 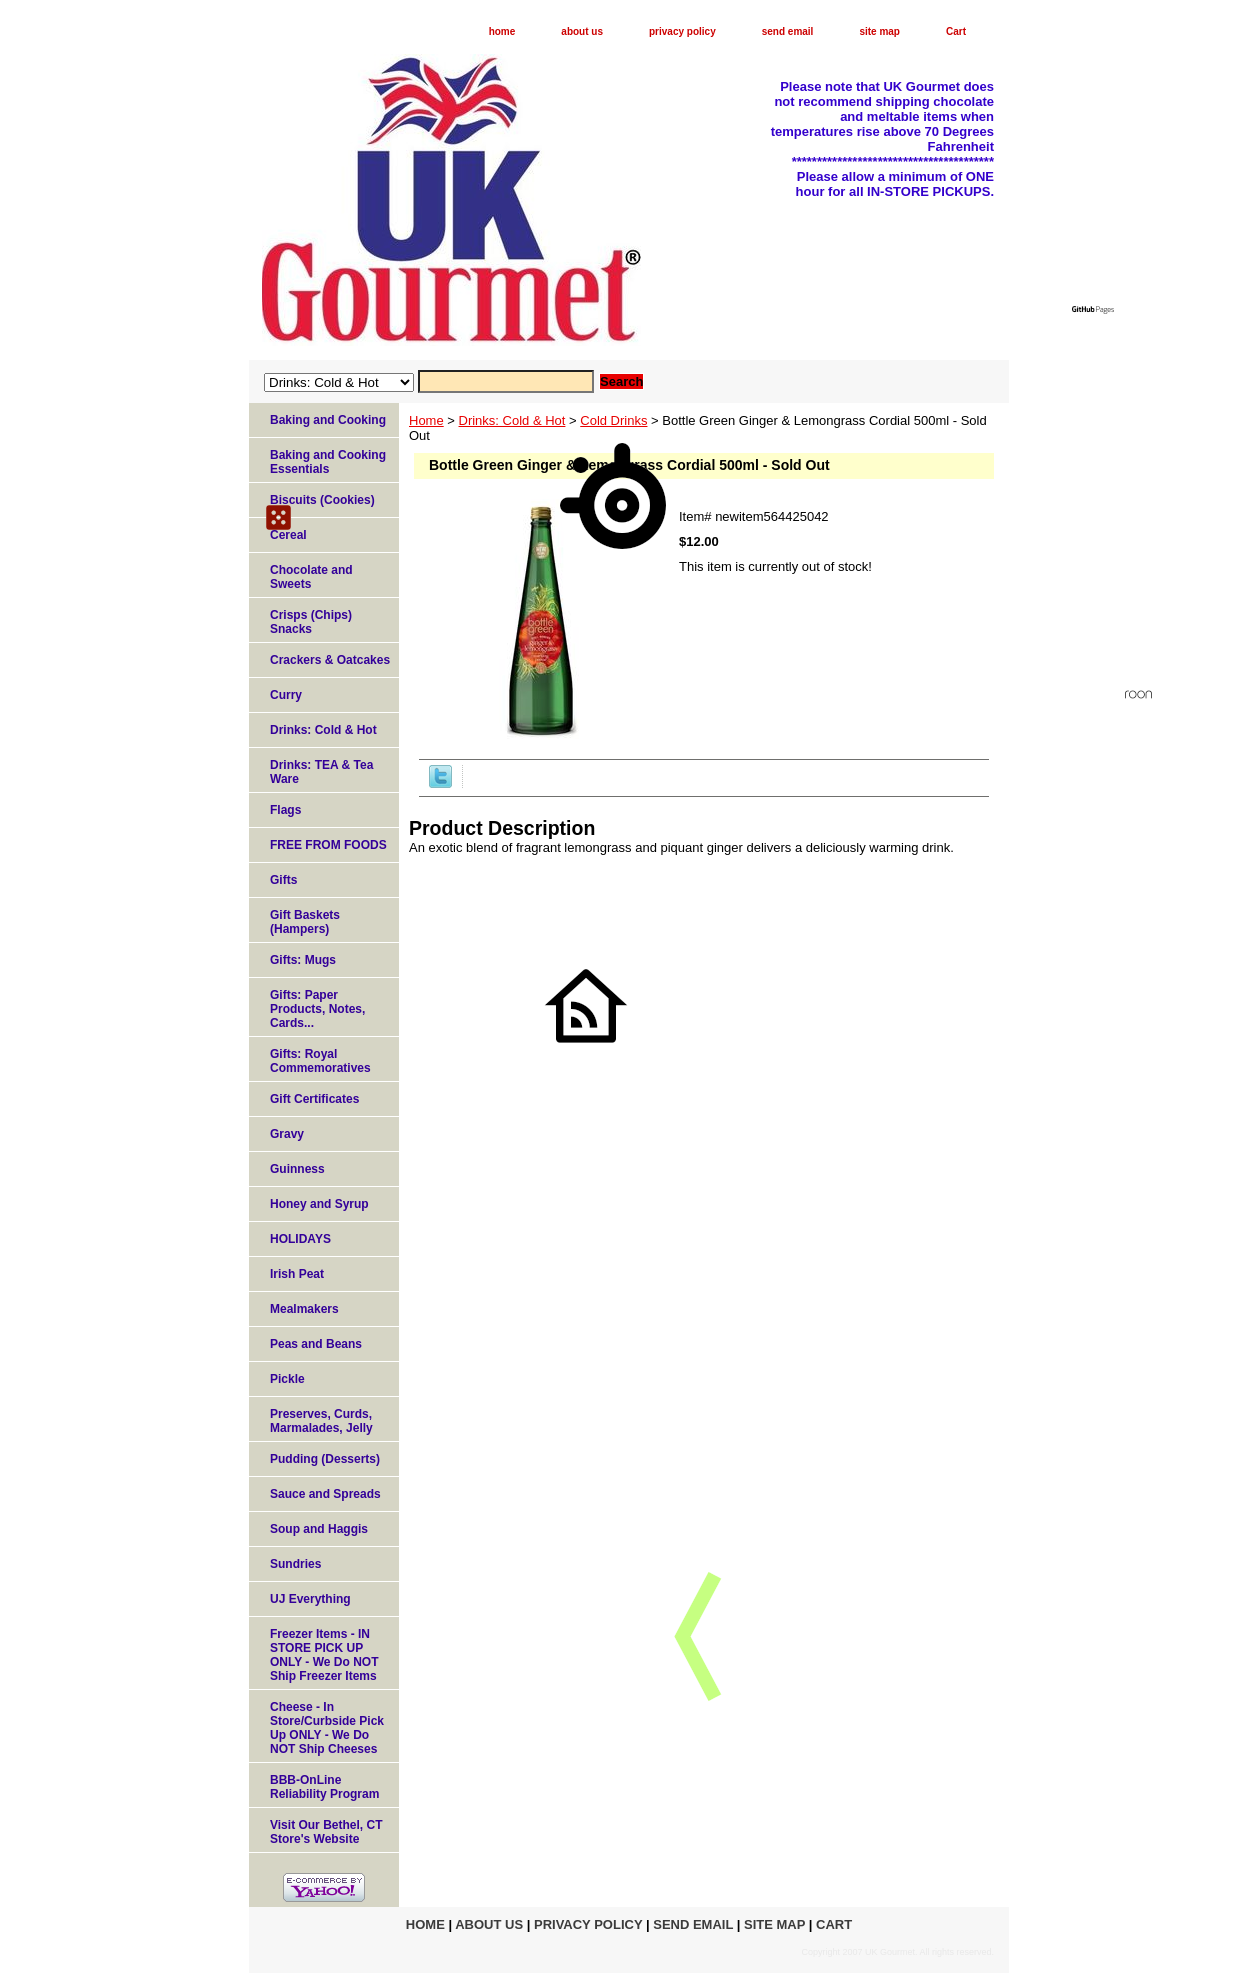 I want to click on visit the SteelSeries website or store, so click(x=613, y=496).